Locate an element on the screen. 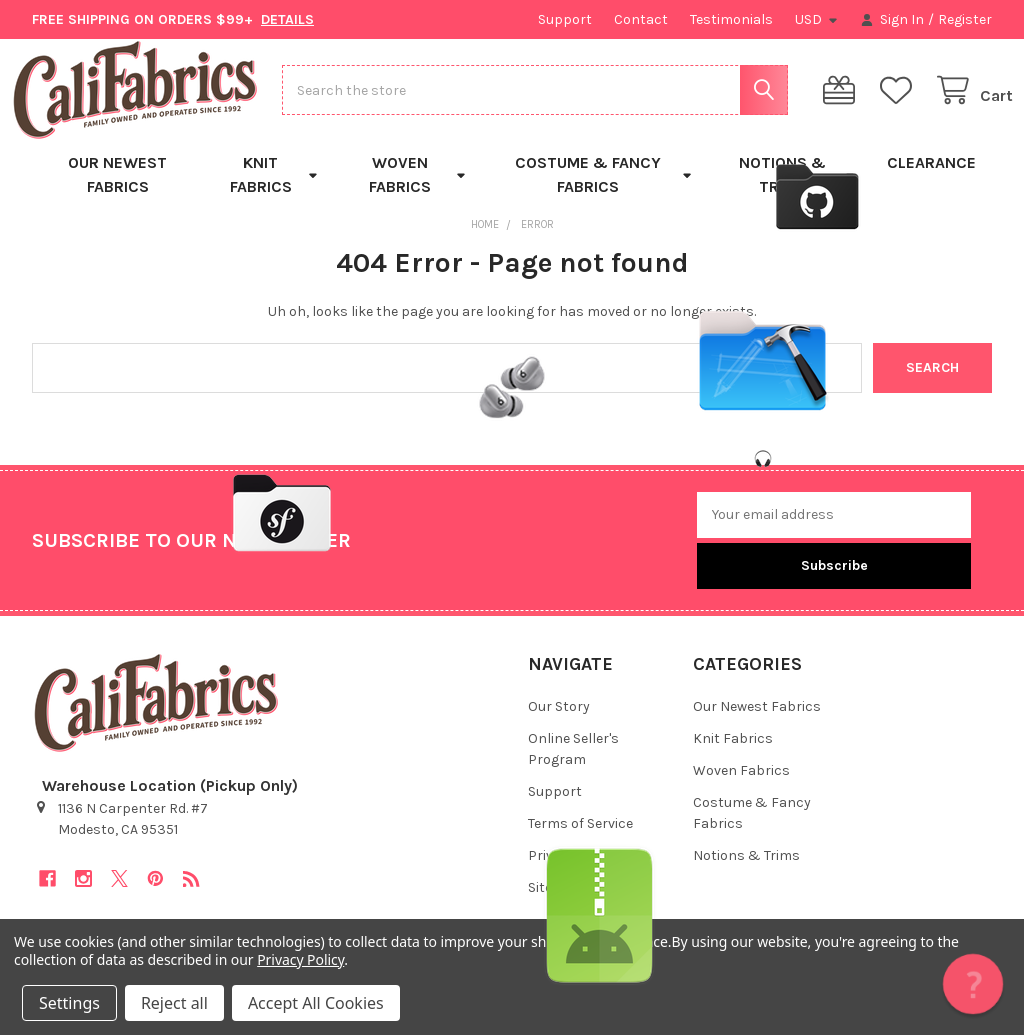 This screenshot has height=1035, width=1024. connect bluetooth headphones is located at coordinates (763, 459).